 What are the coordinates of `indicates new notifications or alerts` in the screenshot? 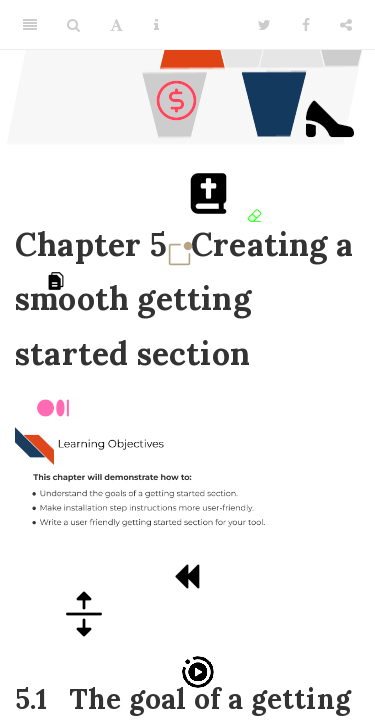 It's located at (180, 254).